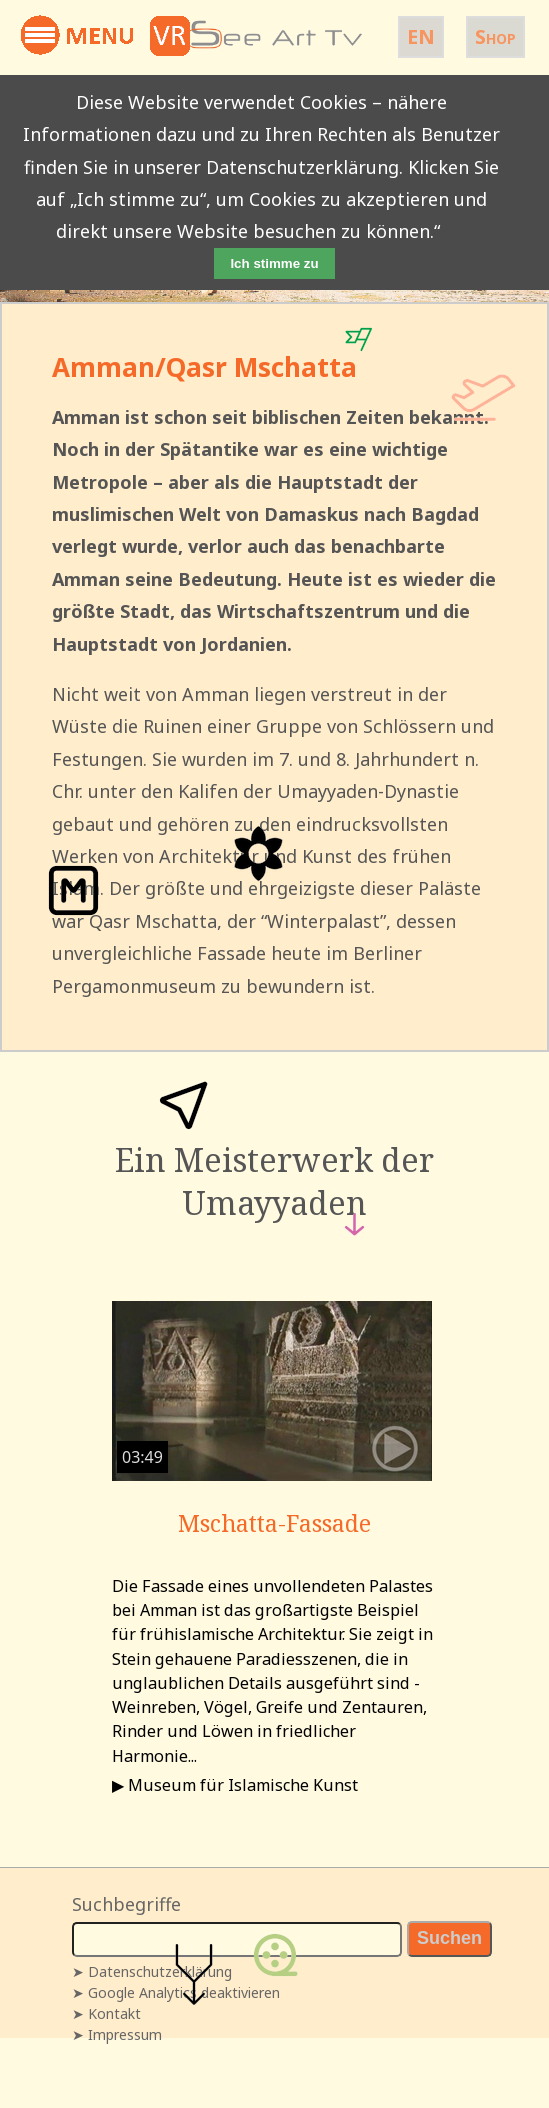  I want to click on scroll down or view more content, so click(354, 1224).